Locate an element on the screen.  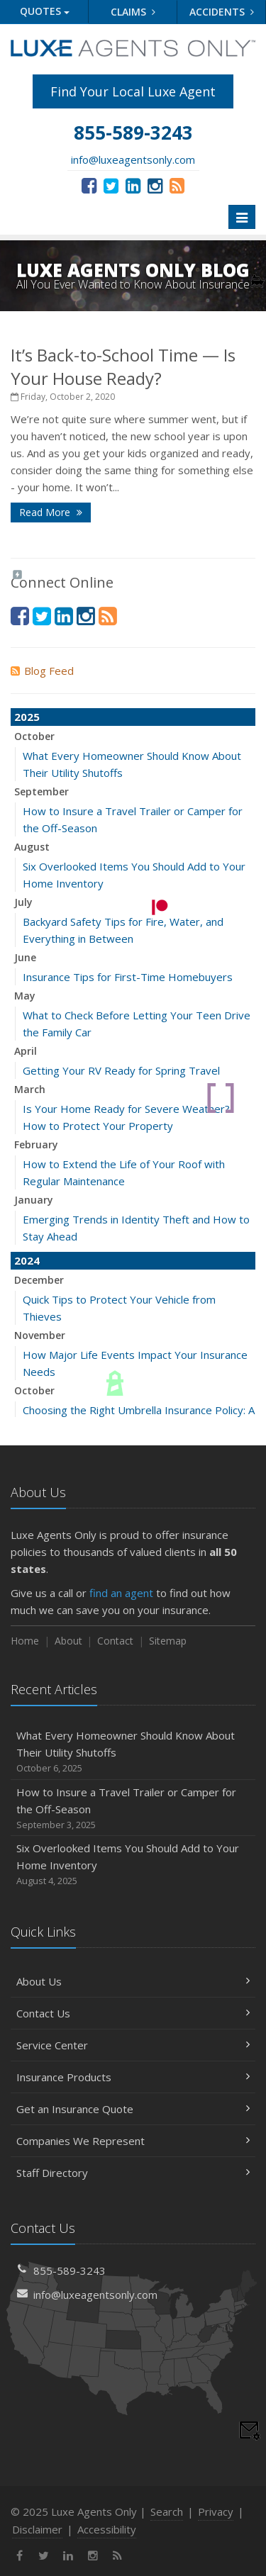
access code editor or development tools is located at coordinates (221, 1098).